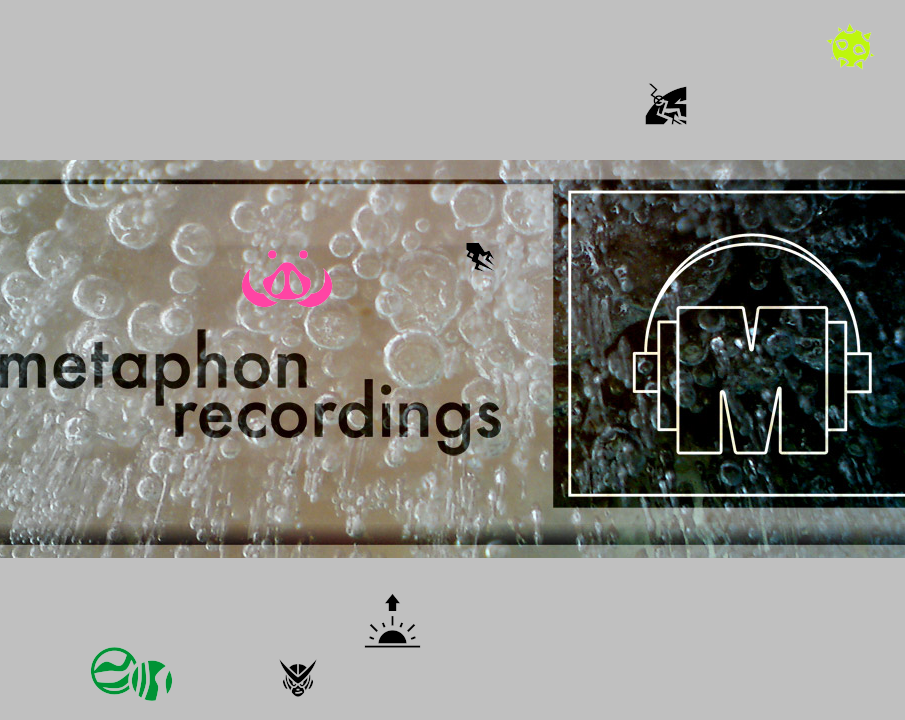 The width and height of the screenshot is (905, 720). Describe the element at coordinates (666, 104) in the screenshot. I see `activate a lightning-based attack or ability` at that location.